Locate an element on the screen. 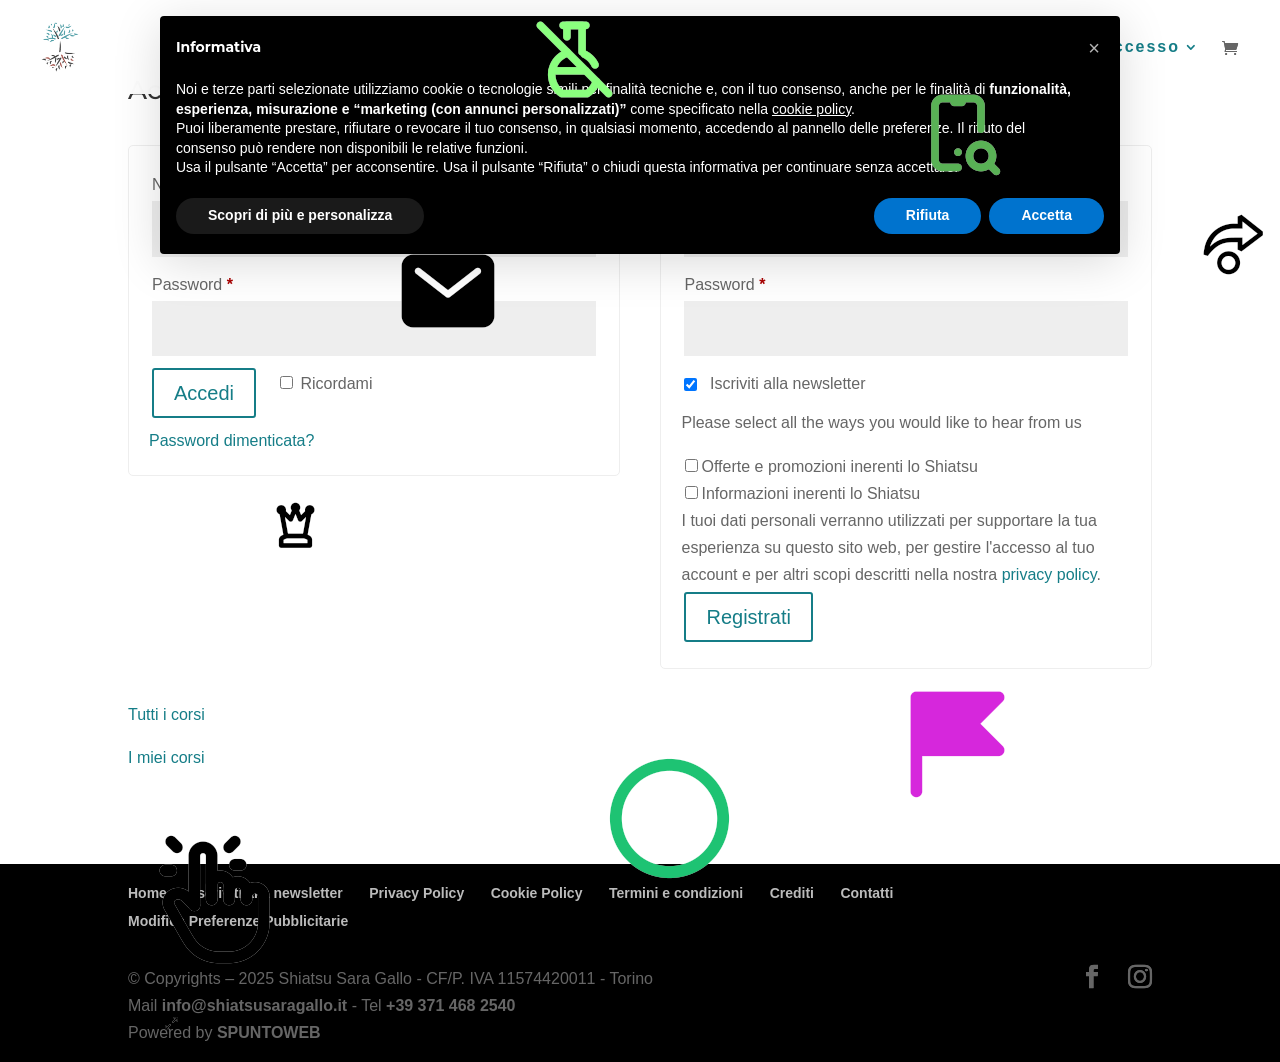  start a live share session is located at coordinates (1233, 244).